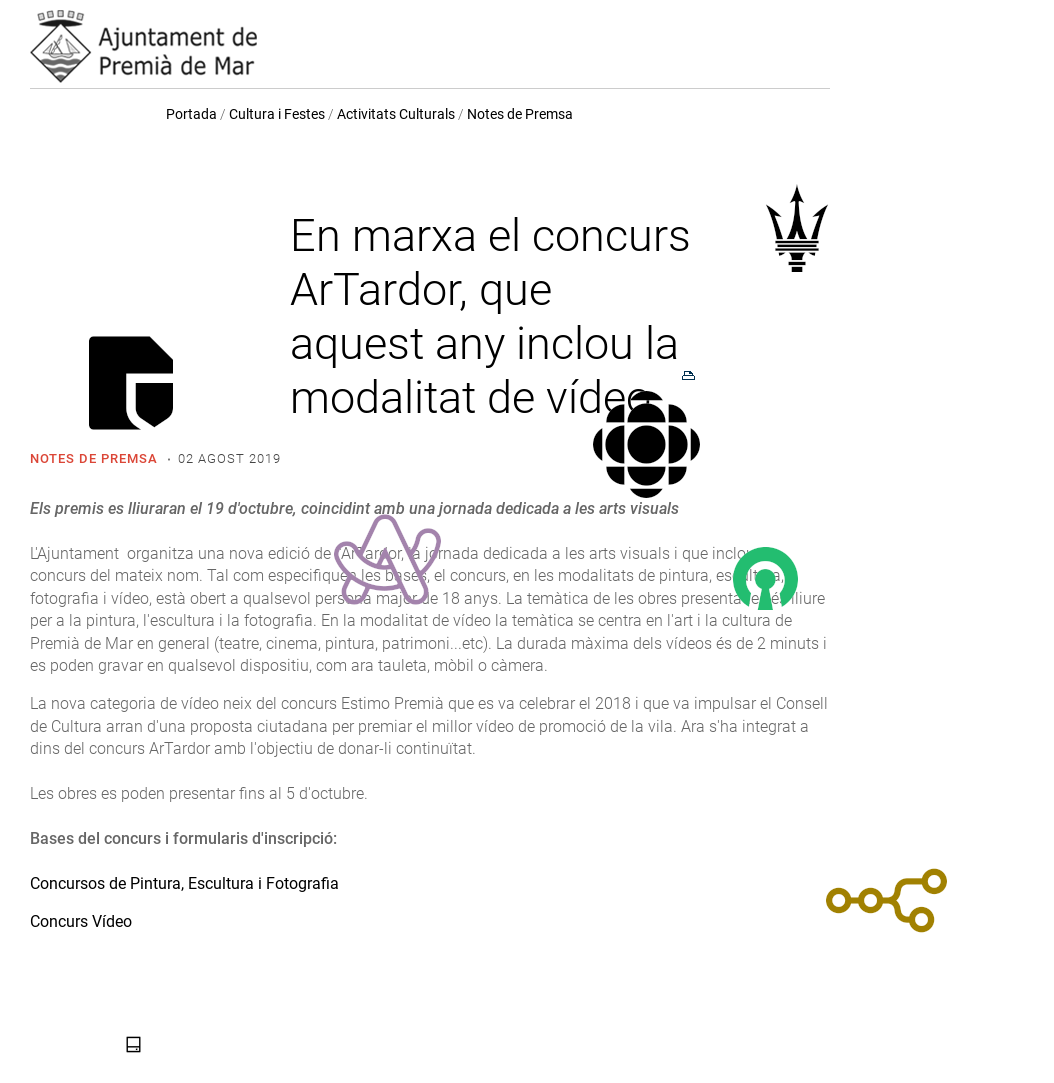  What do you see at coordinates (131, 383) in the screenshot?
I see `indicates a protected or secure file` at bounding box center [131, 383].